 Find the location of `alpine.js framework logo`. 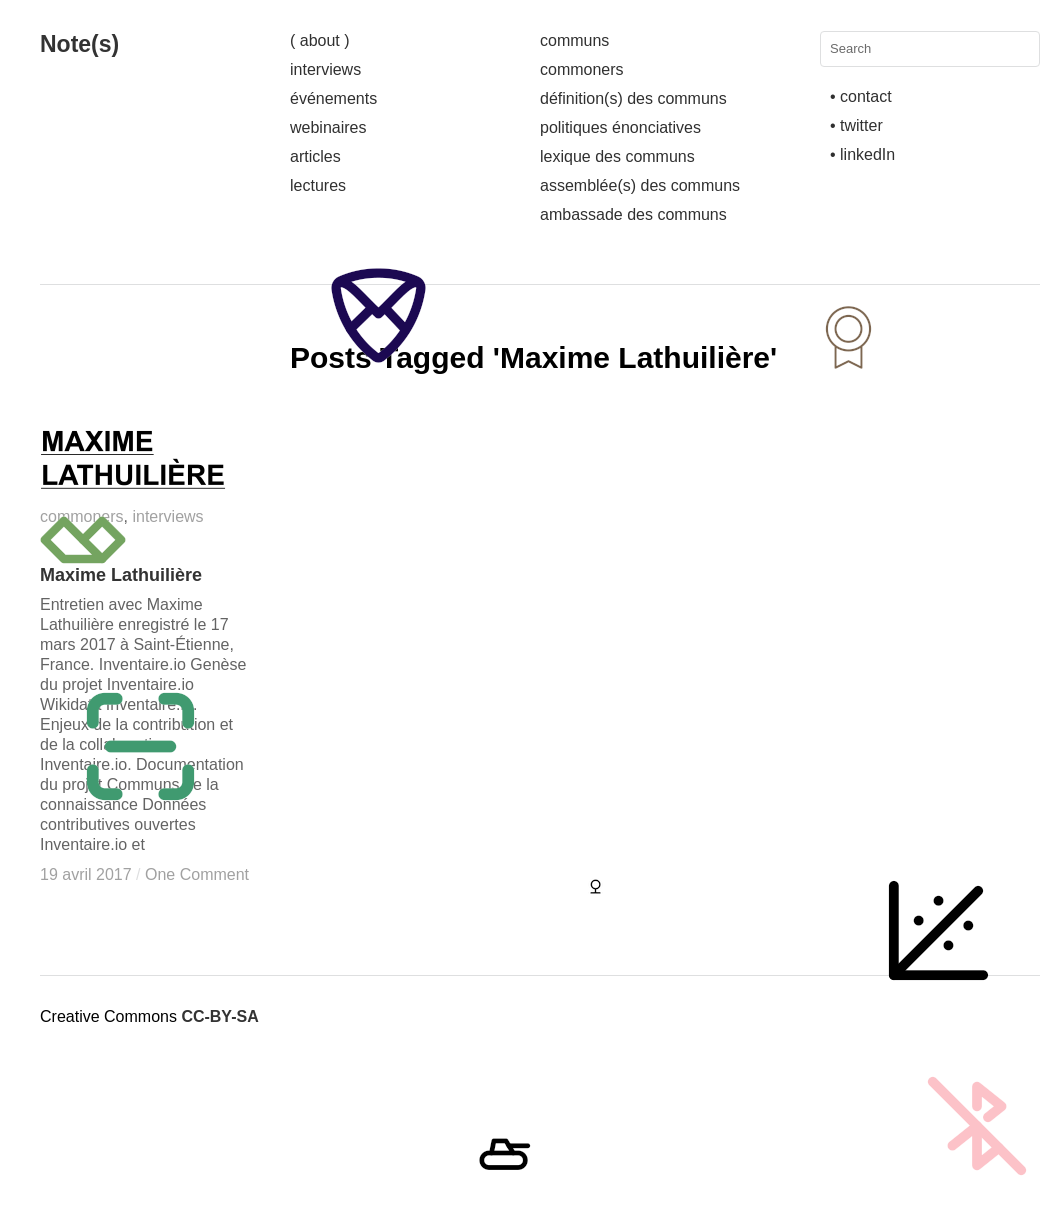

alpine.js framework logo is located at coordinates (83, 542).